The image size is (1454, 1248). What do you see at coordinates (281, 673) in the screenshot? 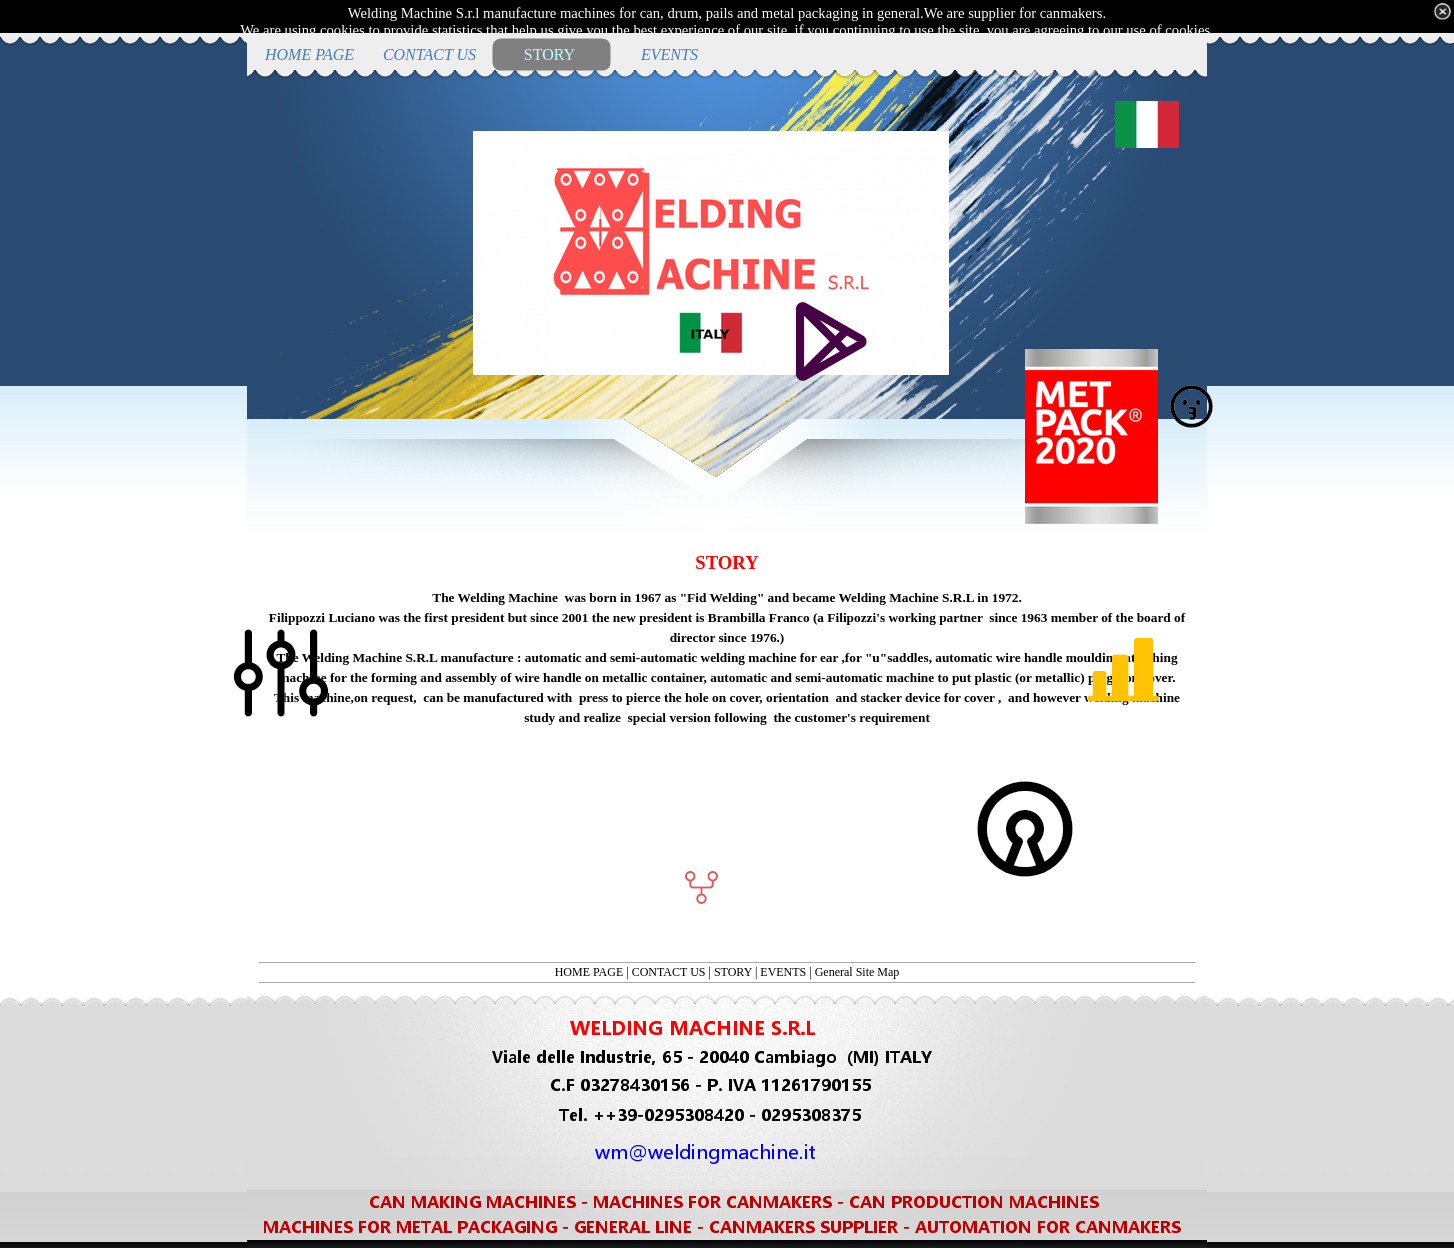
I see `adjust settings or preferences` at bounding box center [281, 673].